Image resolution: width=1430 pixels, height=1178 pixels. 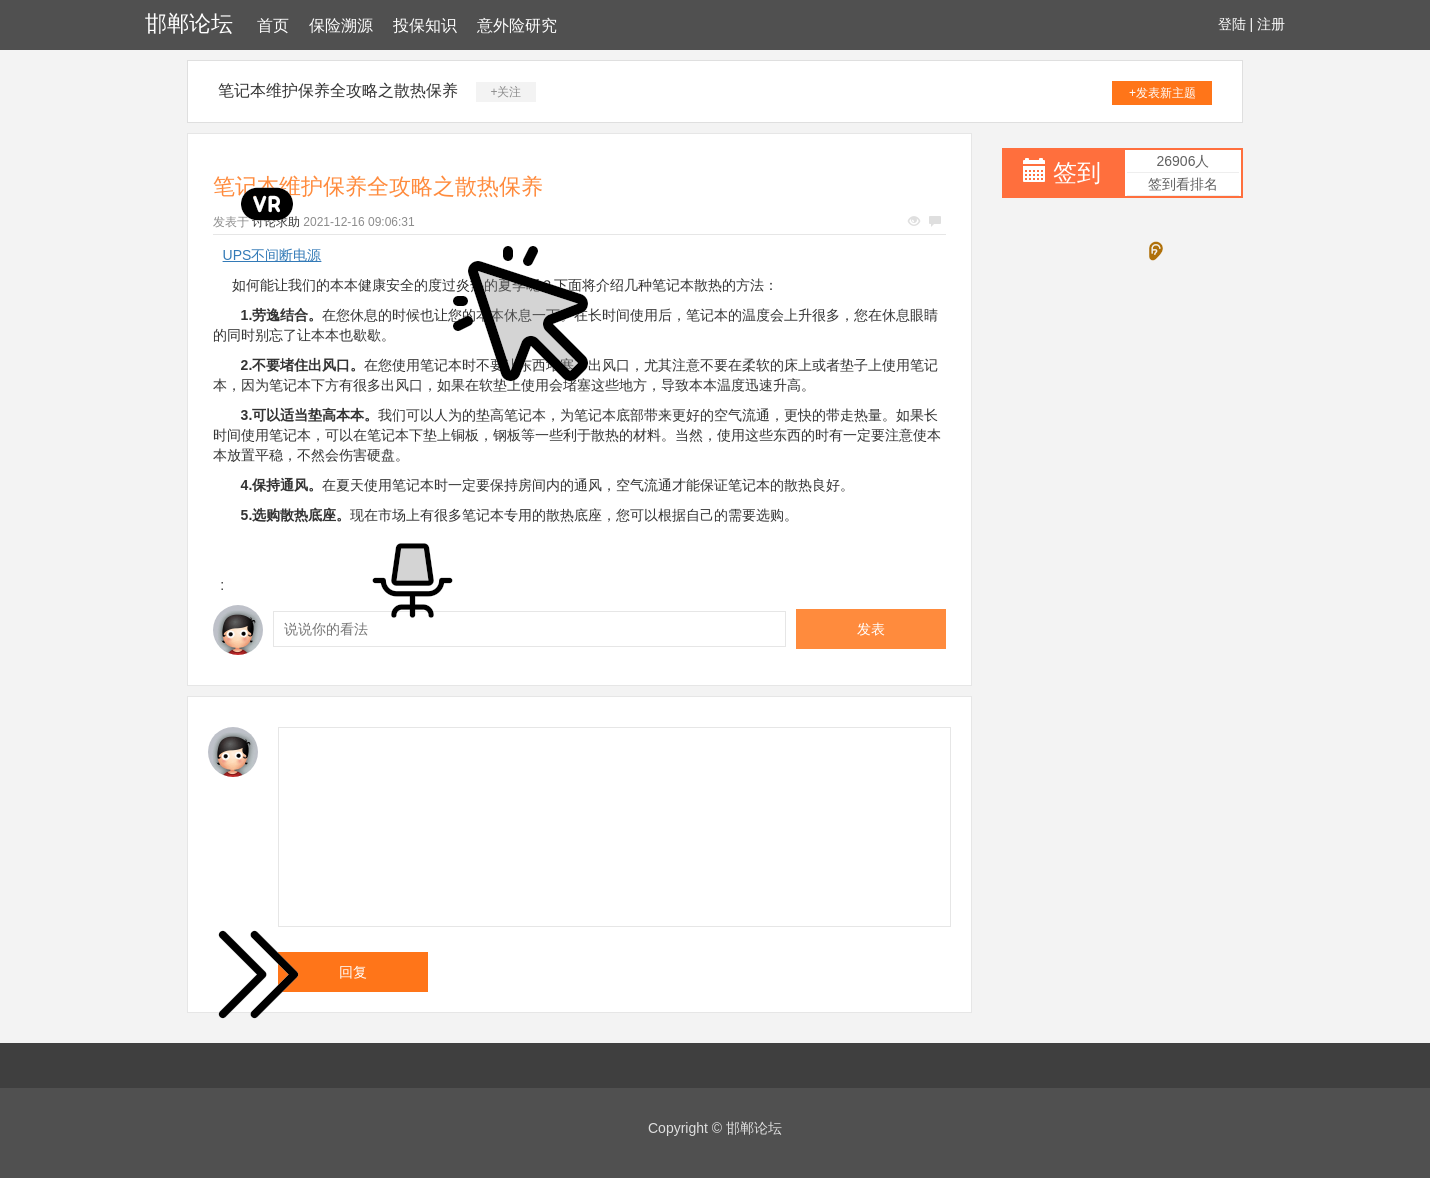 I want to click on access virtual reality mode or settings, so click(x=267, y=204).